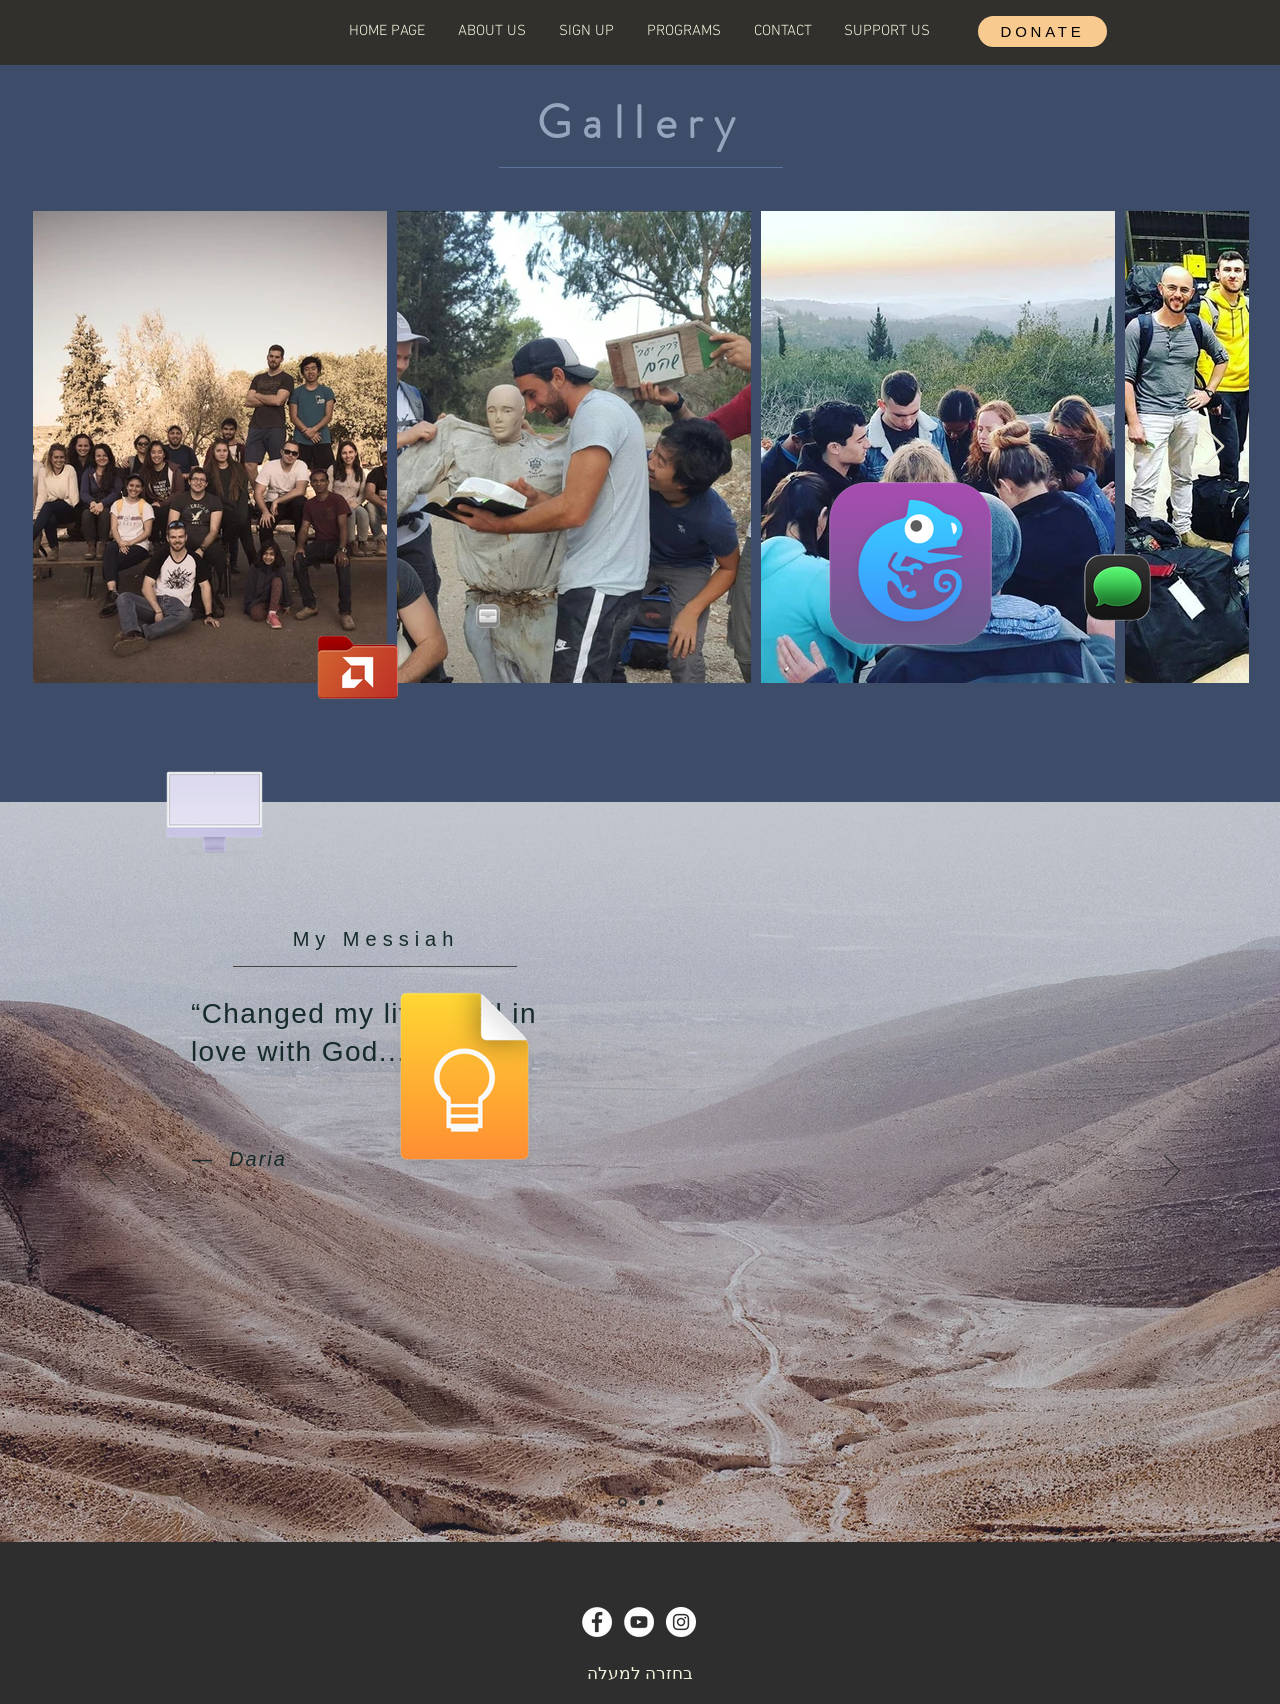 The width and height of the screenshot is (1280, 1704). What do you see at coordinates (464, 1079) in the screenshot?
I see `open a google keep note file` at bounding box center [464, 1079].